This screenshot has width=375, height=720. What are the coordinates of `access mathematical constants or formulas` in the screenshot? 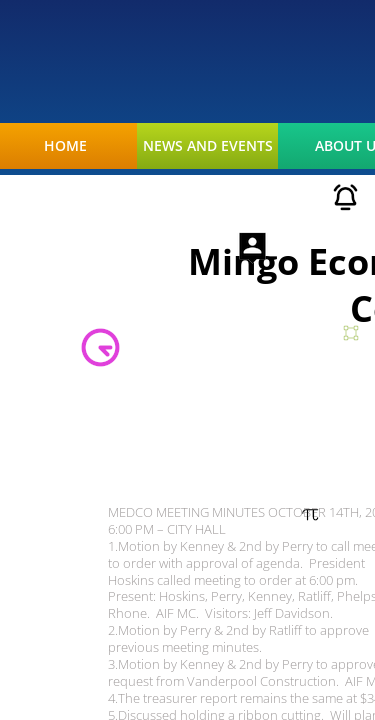 It's located at (310, 514).